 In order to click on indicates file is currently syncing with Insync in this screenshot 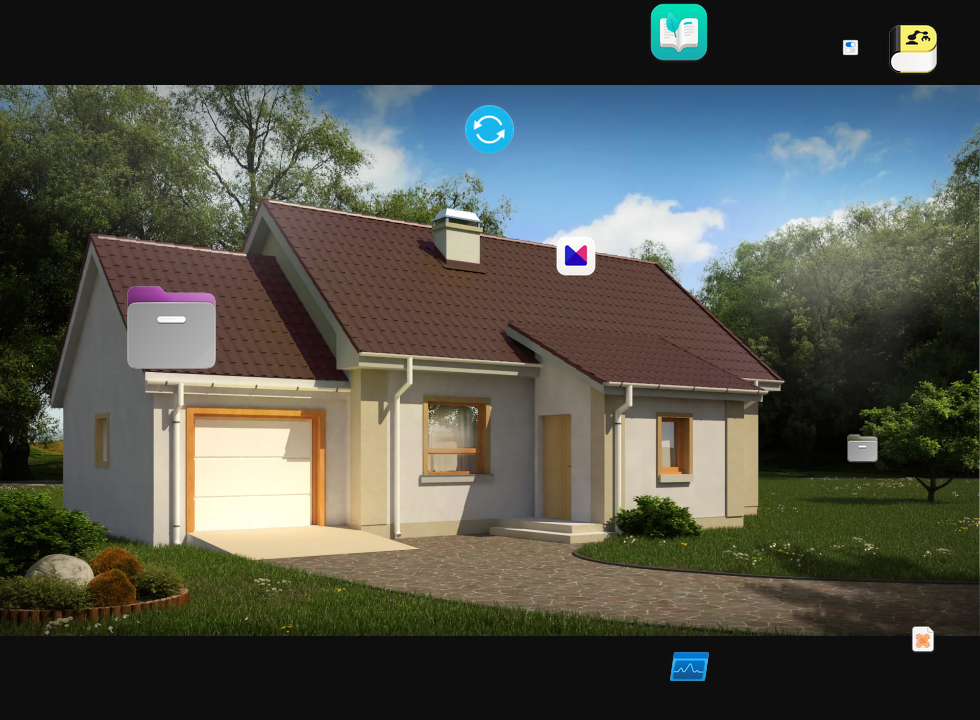, I will do `click(489, 129)`.